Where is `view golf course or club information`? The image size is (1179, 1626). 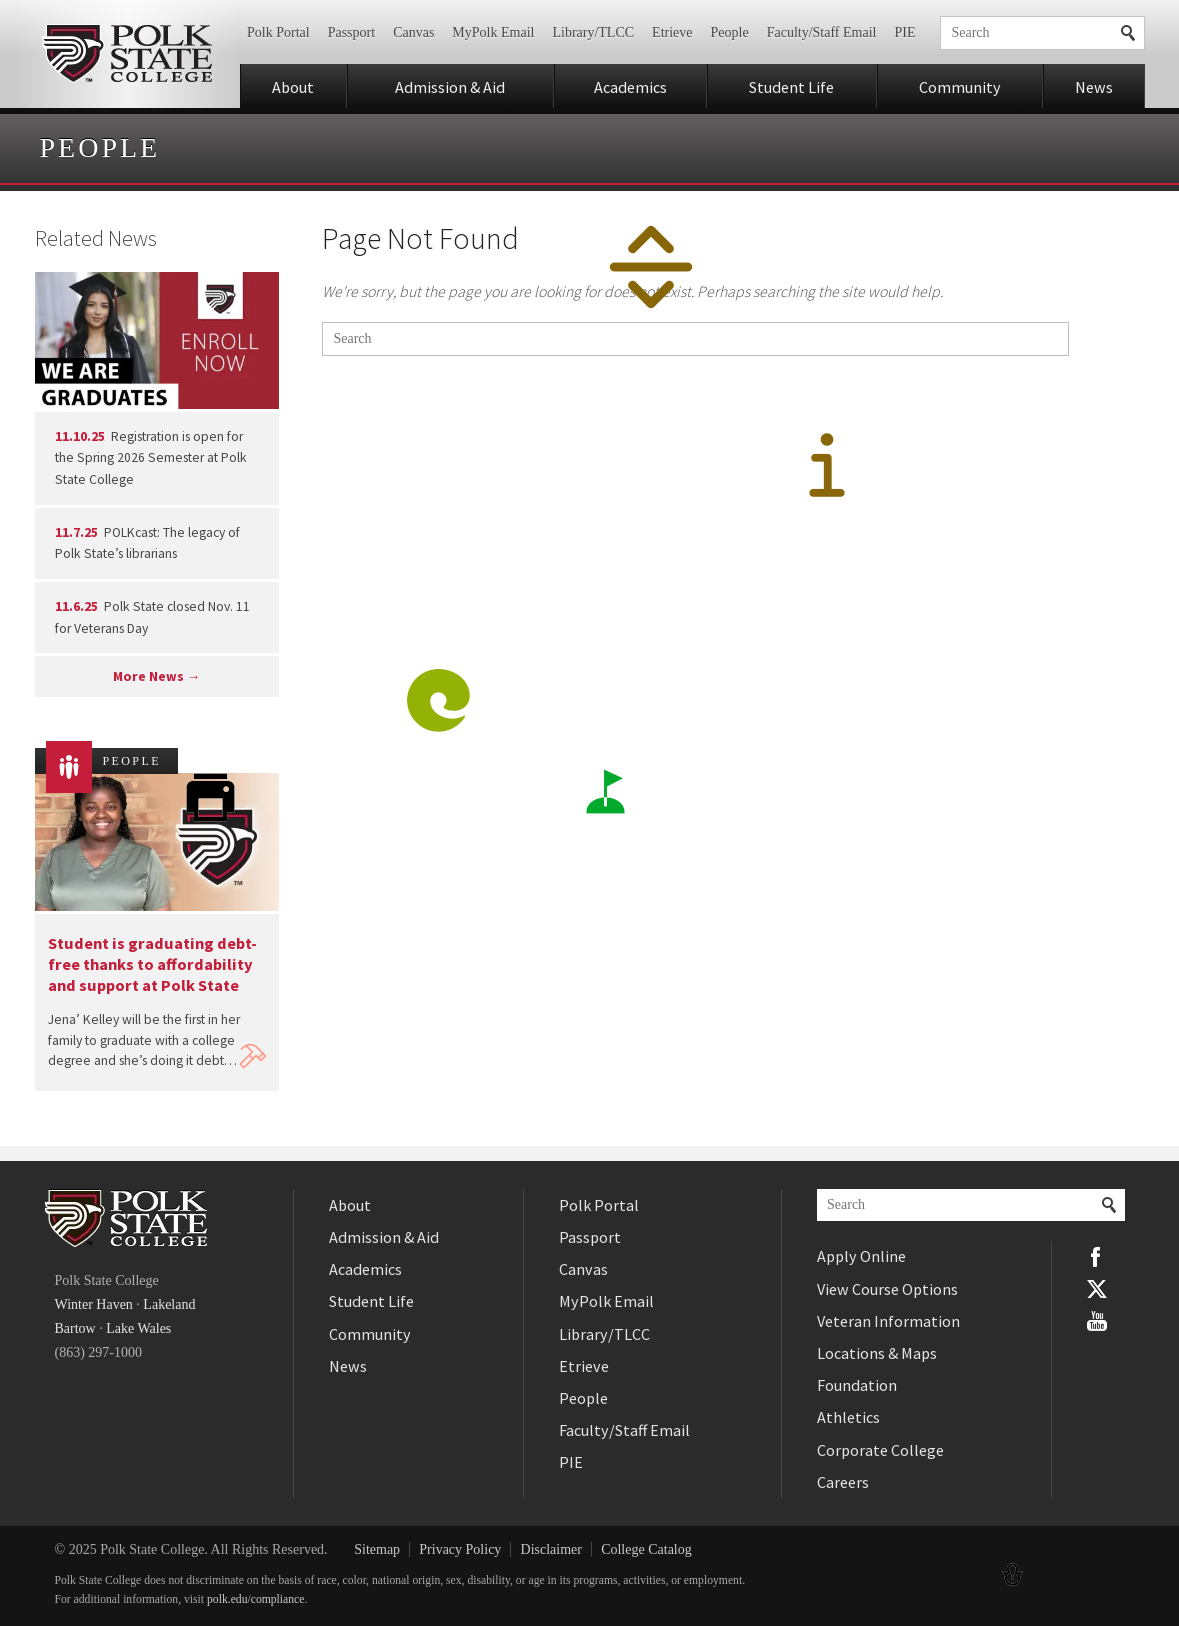
view golf course or club information is located at coordinates (605, 791).